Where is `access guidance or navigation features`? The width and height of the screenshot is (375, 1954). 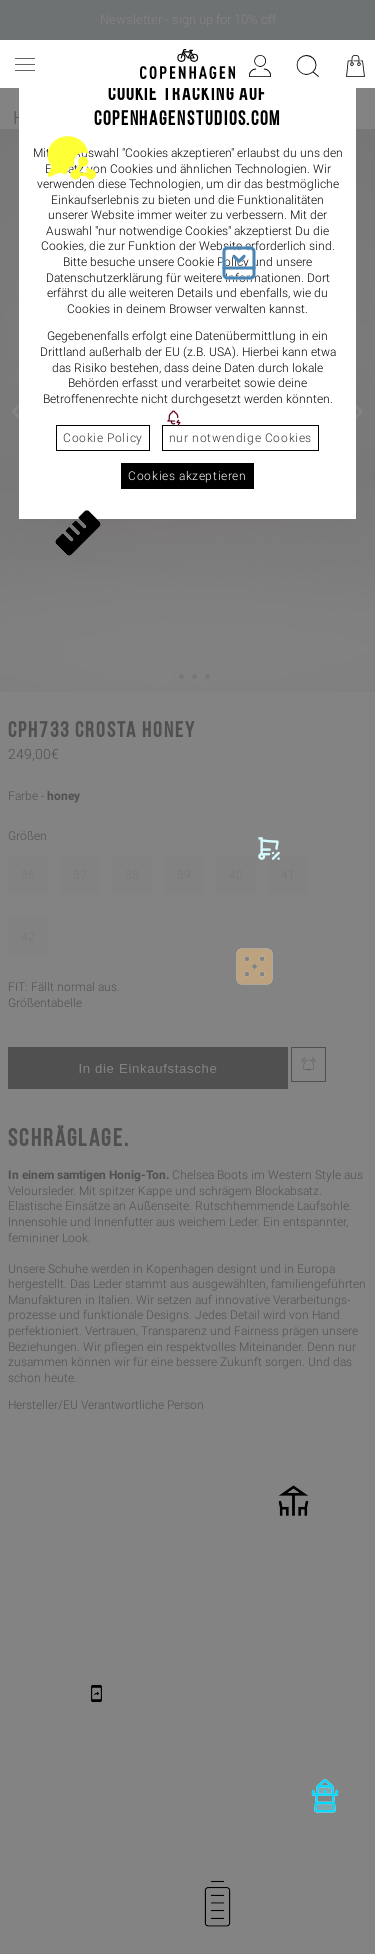
access guidance or navigation features is located at coordinates (325, 1797).